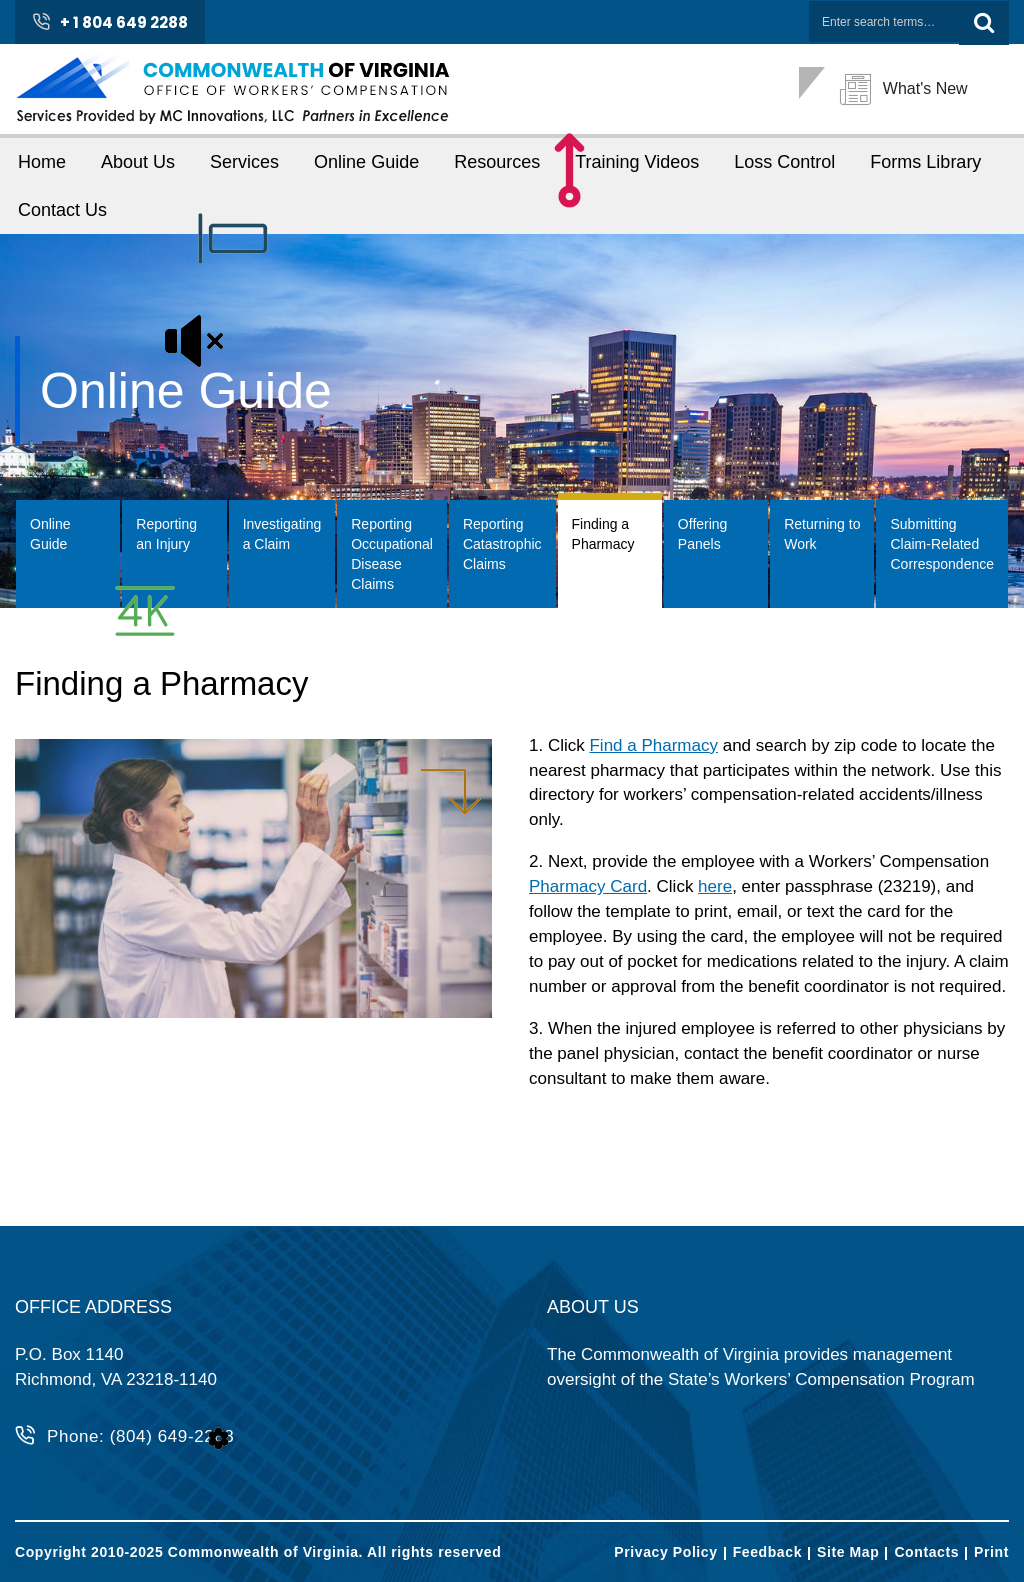 Image resolution: width=1024 pixels, height=1582 pixels. What do you see at coordinates (145, 611) in the screenshot?
I see `indicates 4K video resolution quality` at bounding box center [145, 611].